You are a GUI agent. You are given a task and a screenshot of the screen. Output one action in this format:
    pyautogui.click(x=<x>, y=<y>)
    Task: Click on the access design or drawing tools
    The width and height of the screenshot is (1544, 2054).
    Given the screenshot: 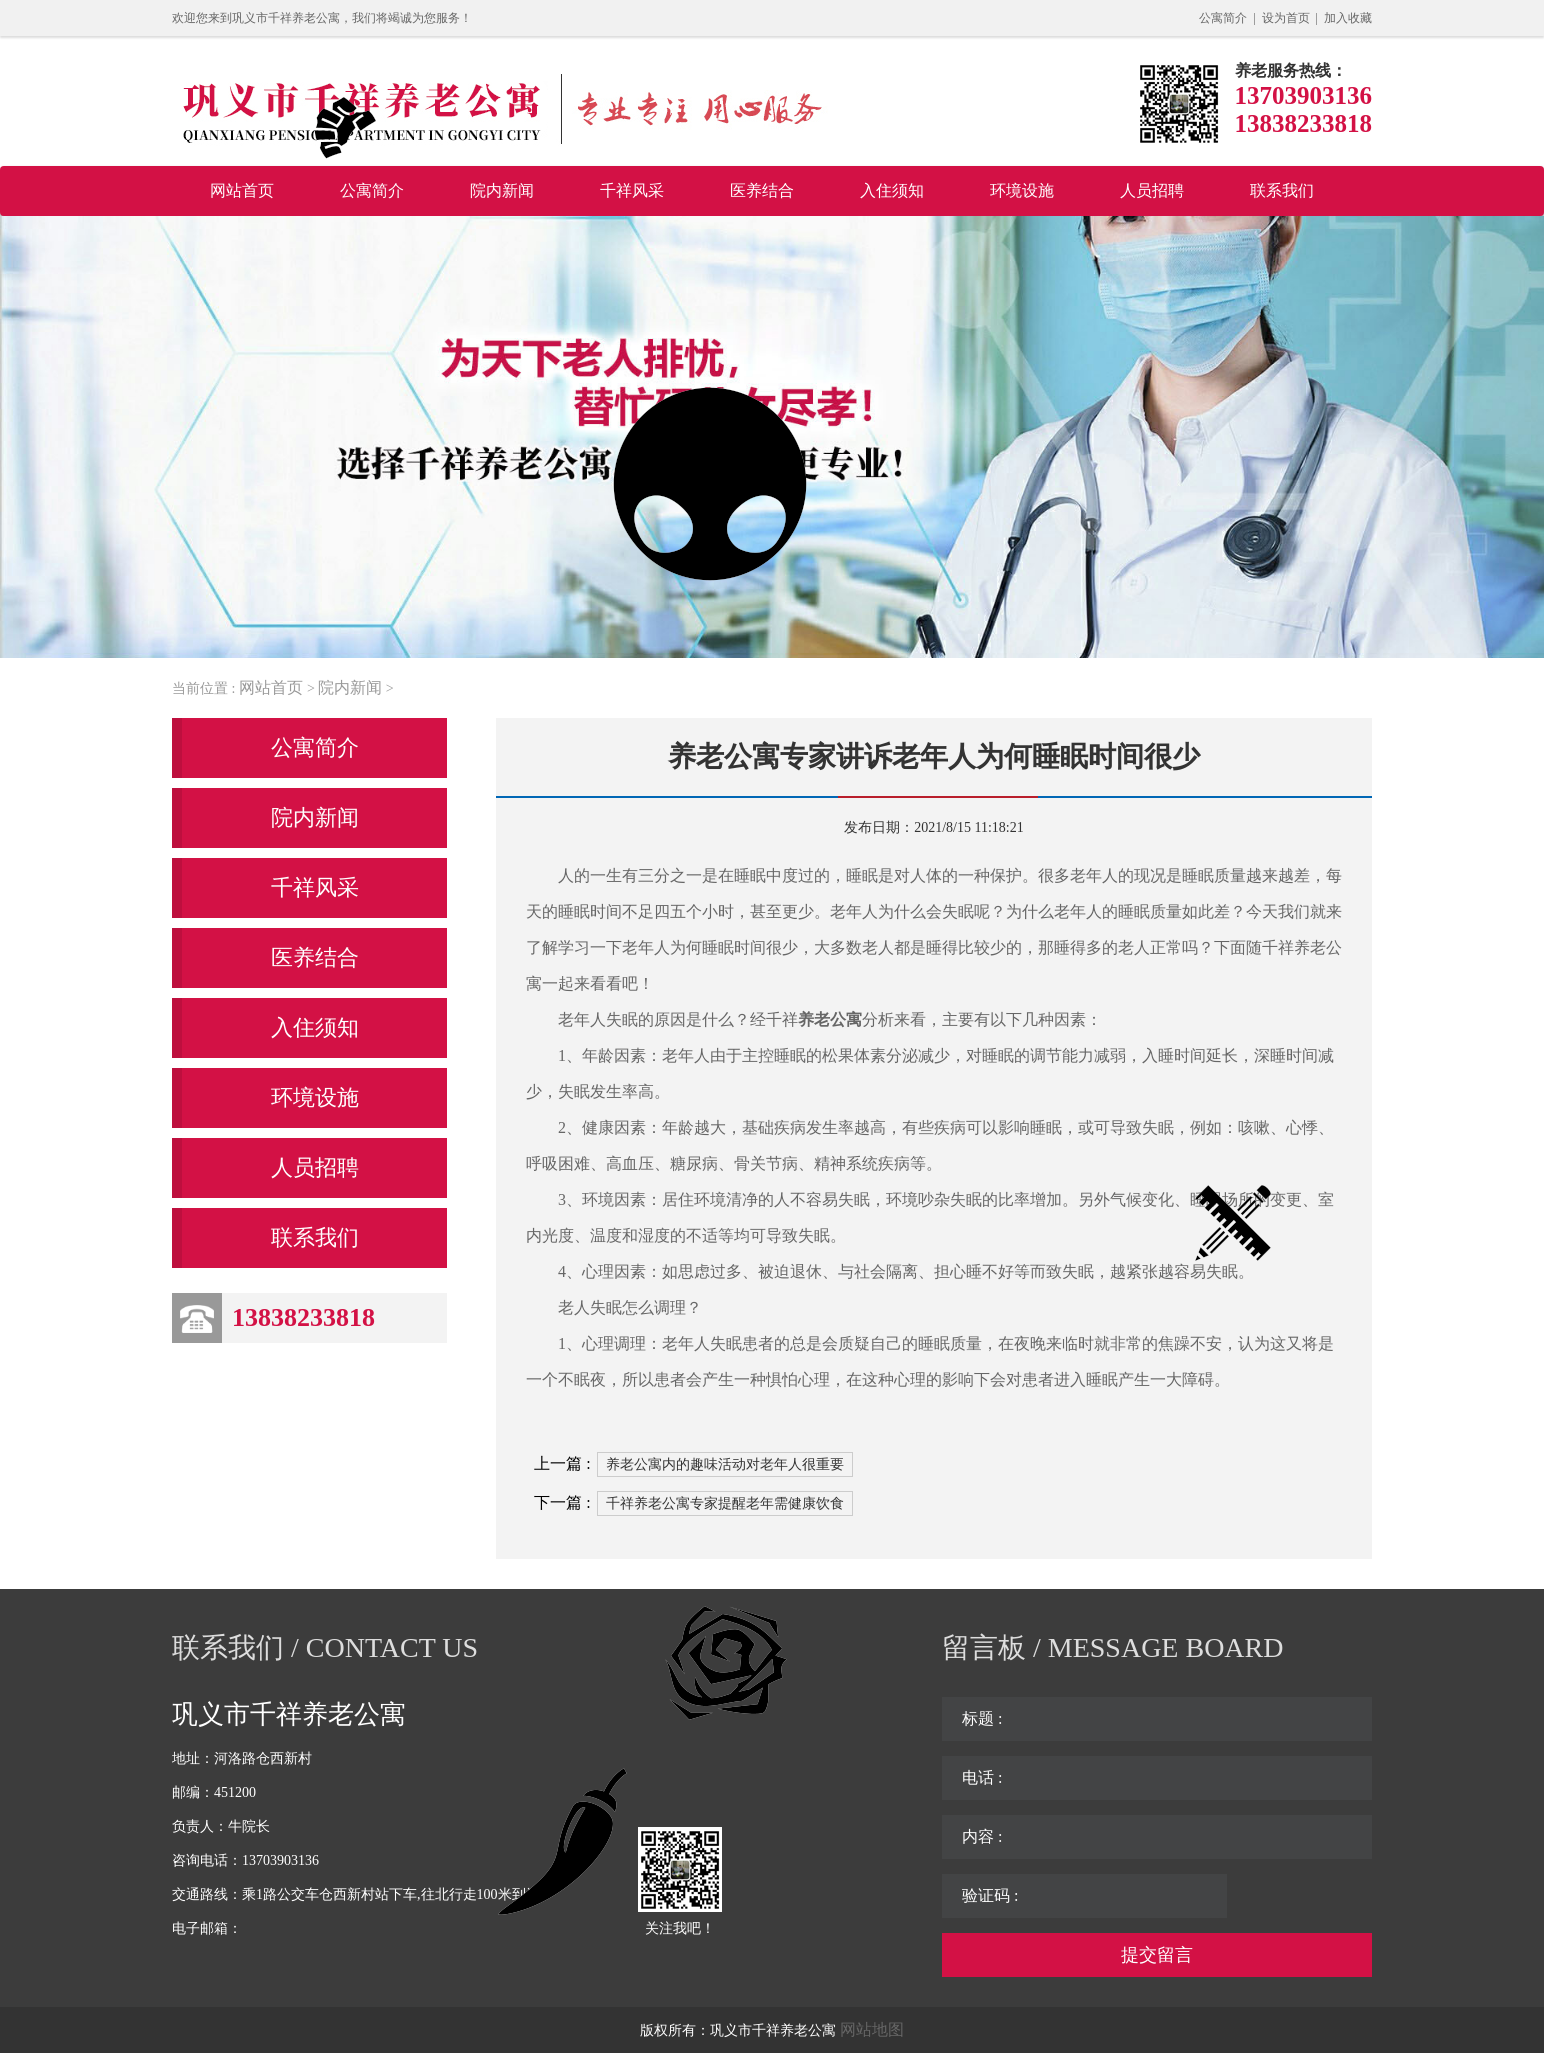 What is the action you would take?
    pyautogui.click(x=1233, y=1223)
    